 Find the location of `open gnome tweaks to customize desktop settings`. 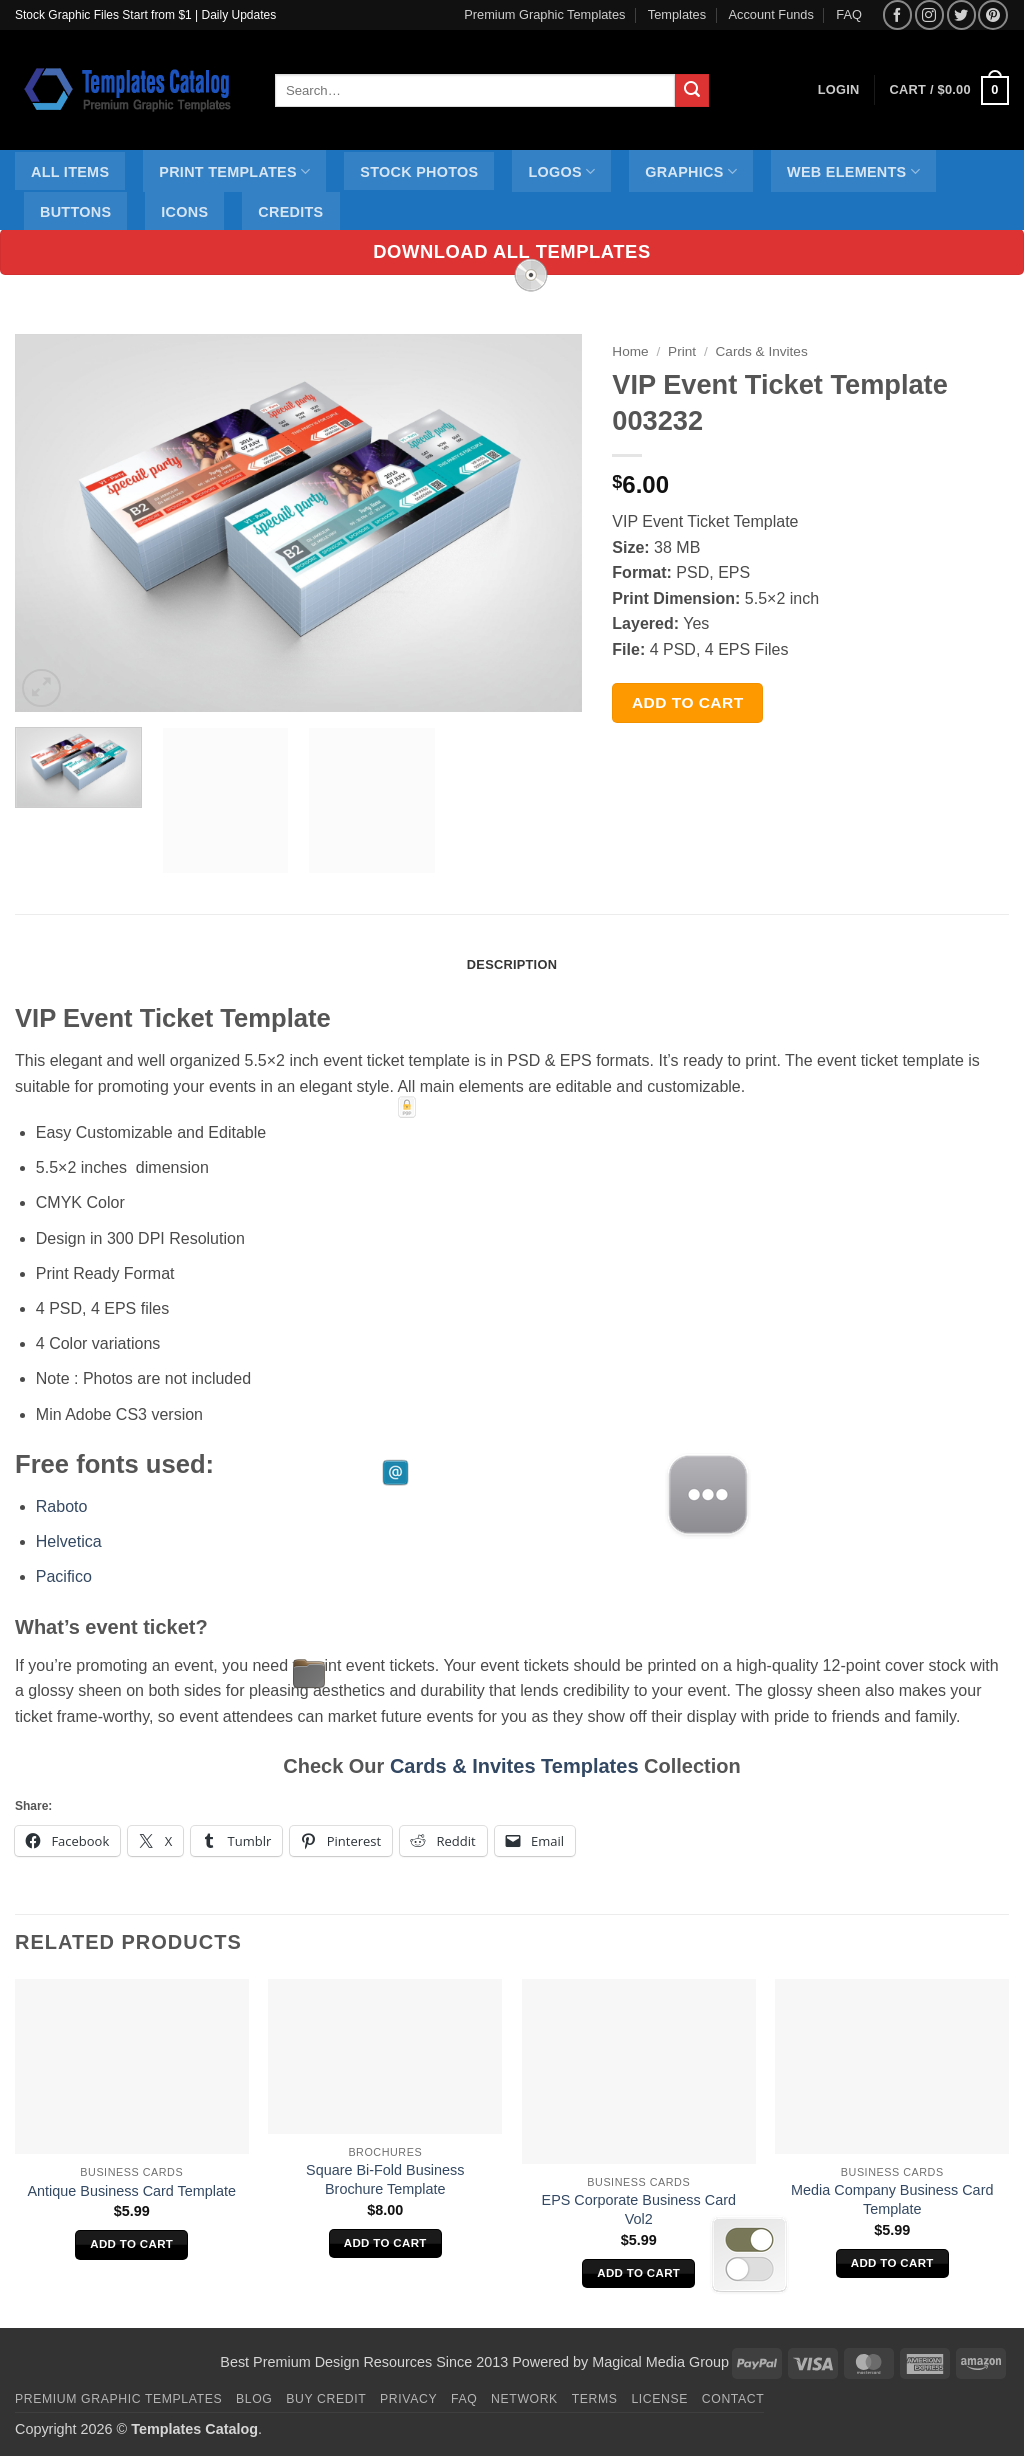

open gnome tweaks to customize desktop settings is located at coordinates (749, 2254).